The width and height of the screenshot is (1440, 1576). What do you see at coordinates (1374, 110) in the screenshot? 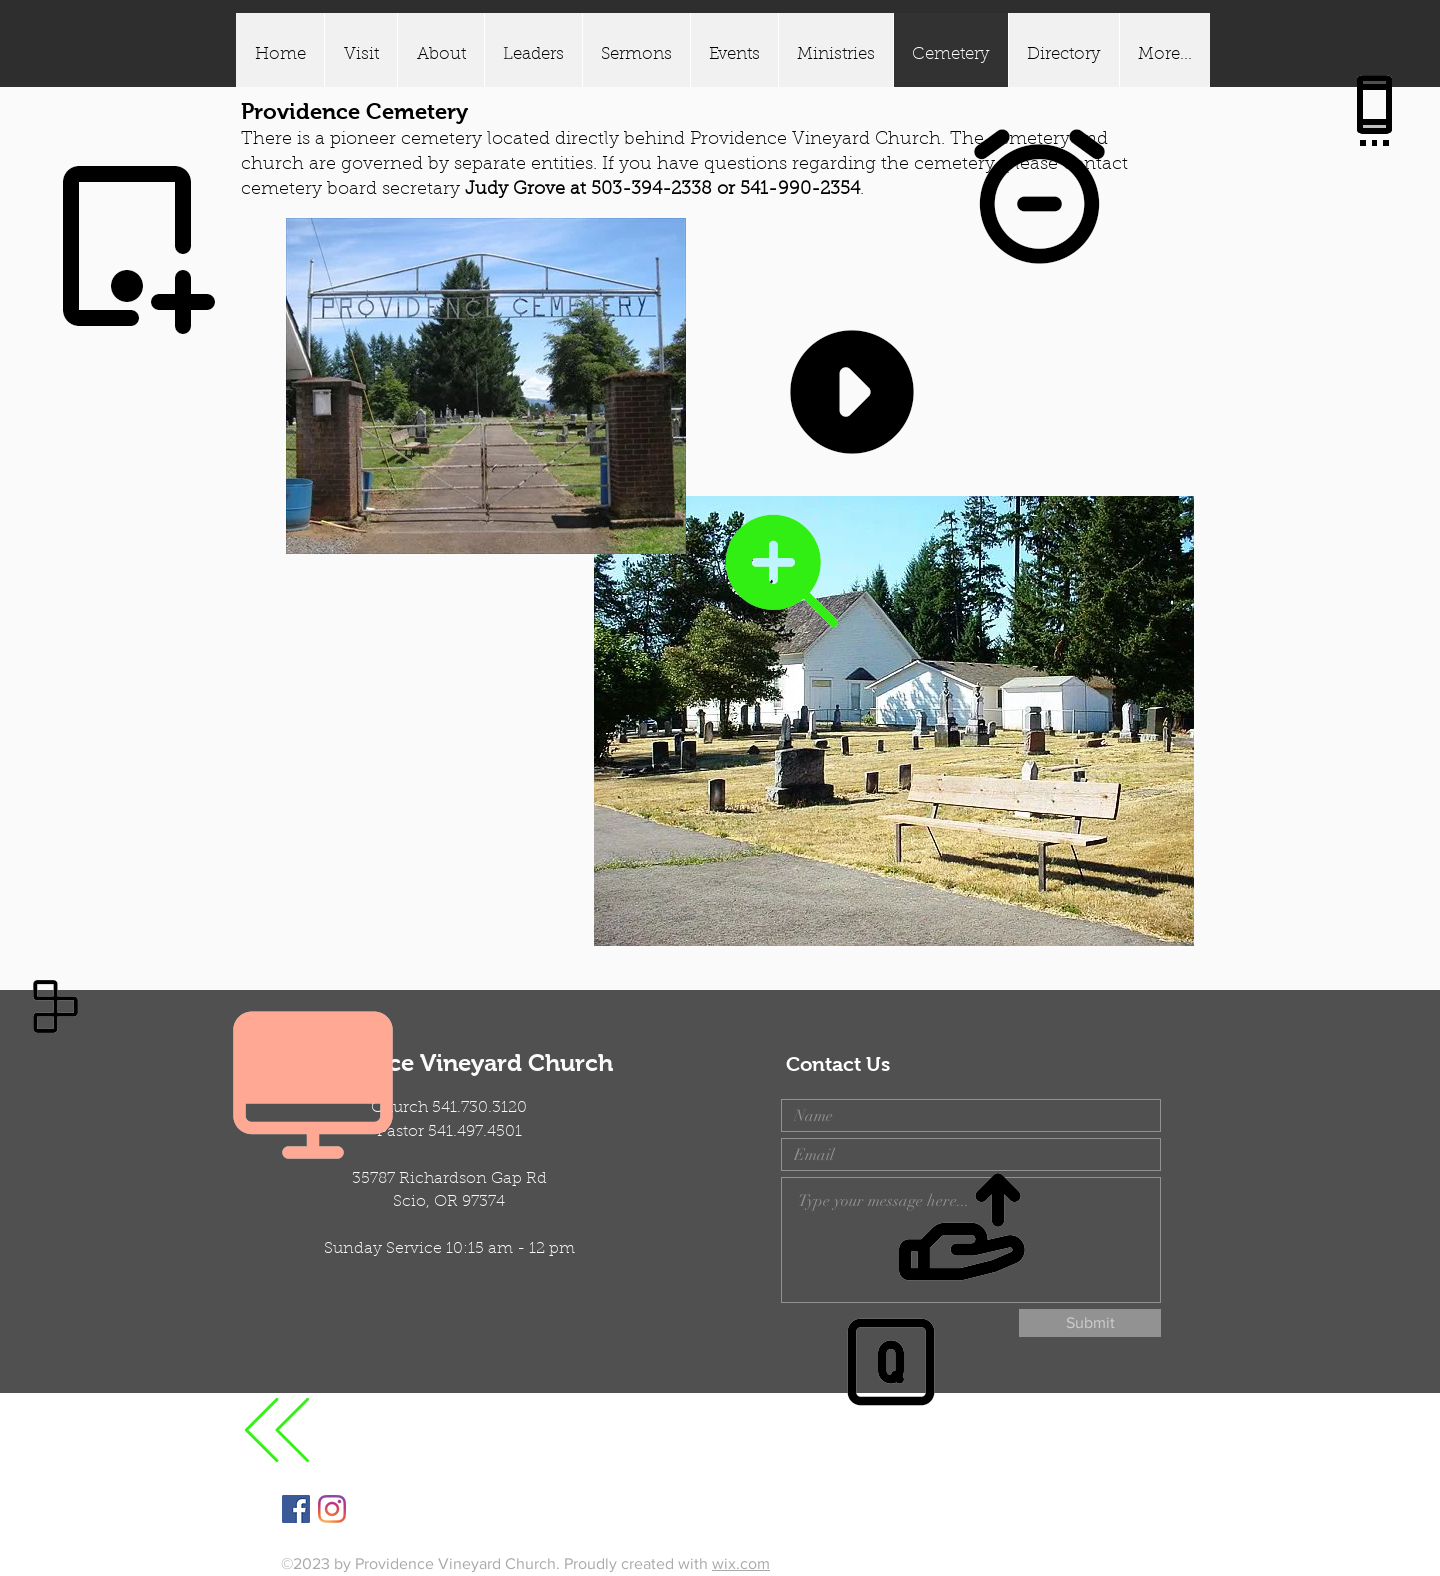
I see `access mobile device settings` at bounding box center [1374, 110].